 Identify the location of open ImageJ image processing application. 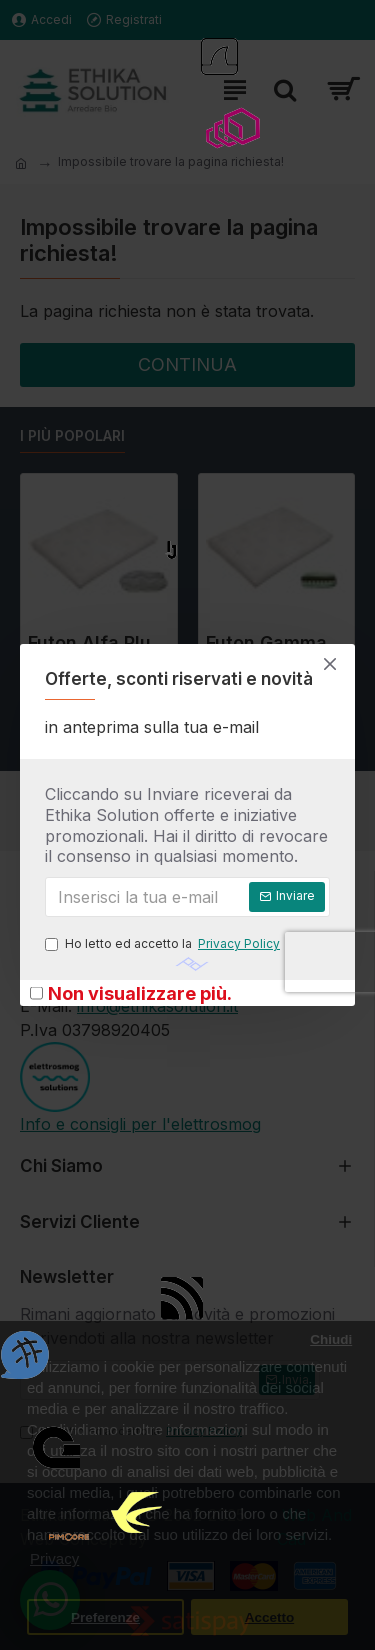
(171, 550).